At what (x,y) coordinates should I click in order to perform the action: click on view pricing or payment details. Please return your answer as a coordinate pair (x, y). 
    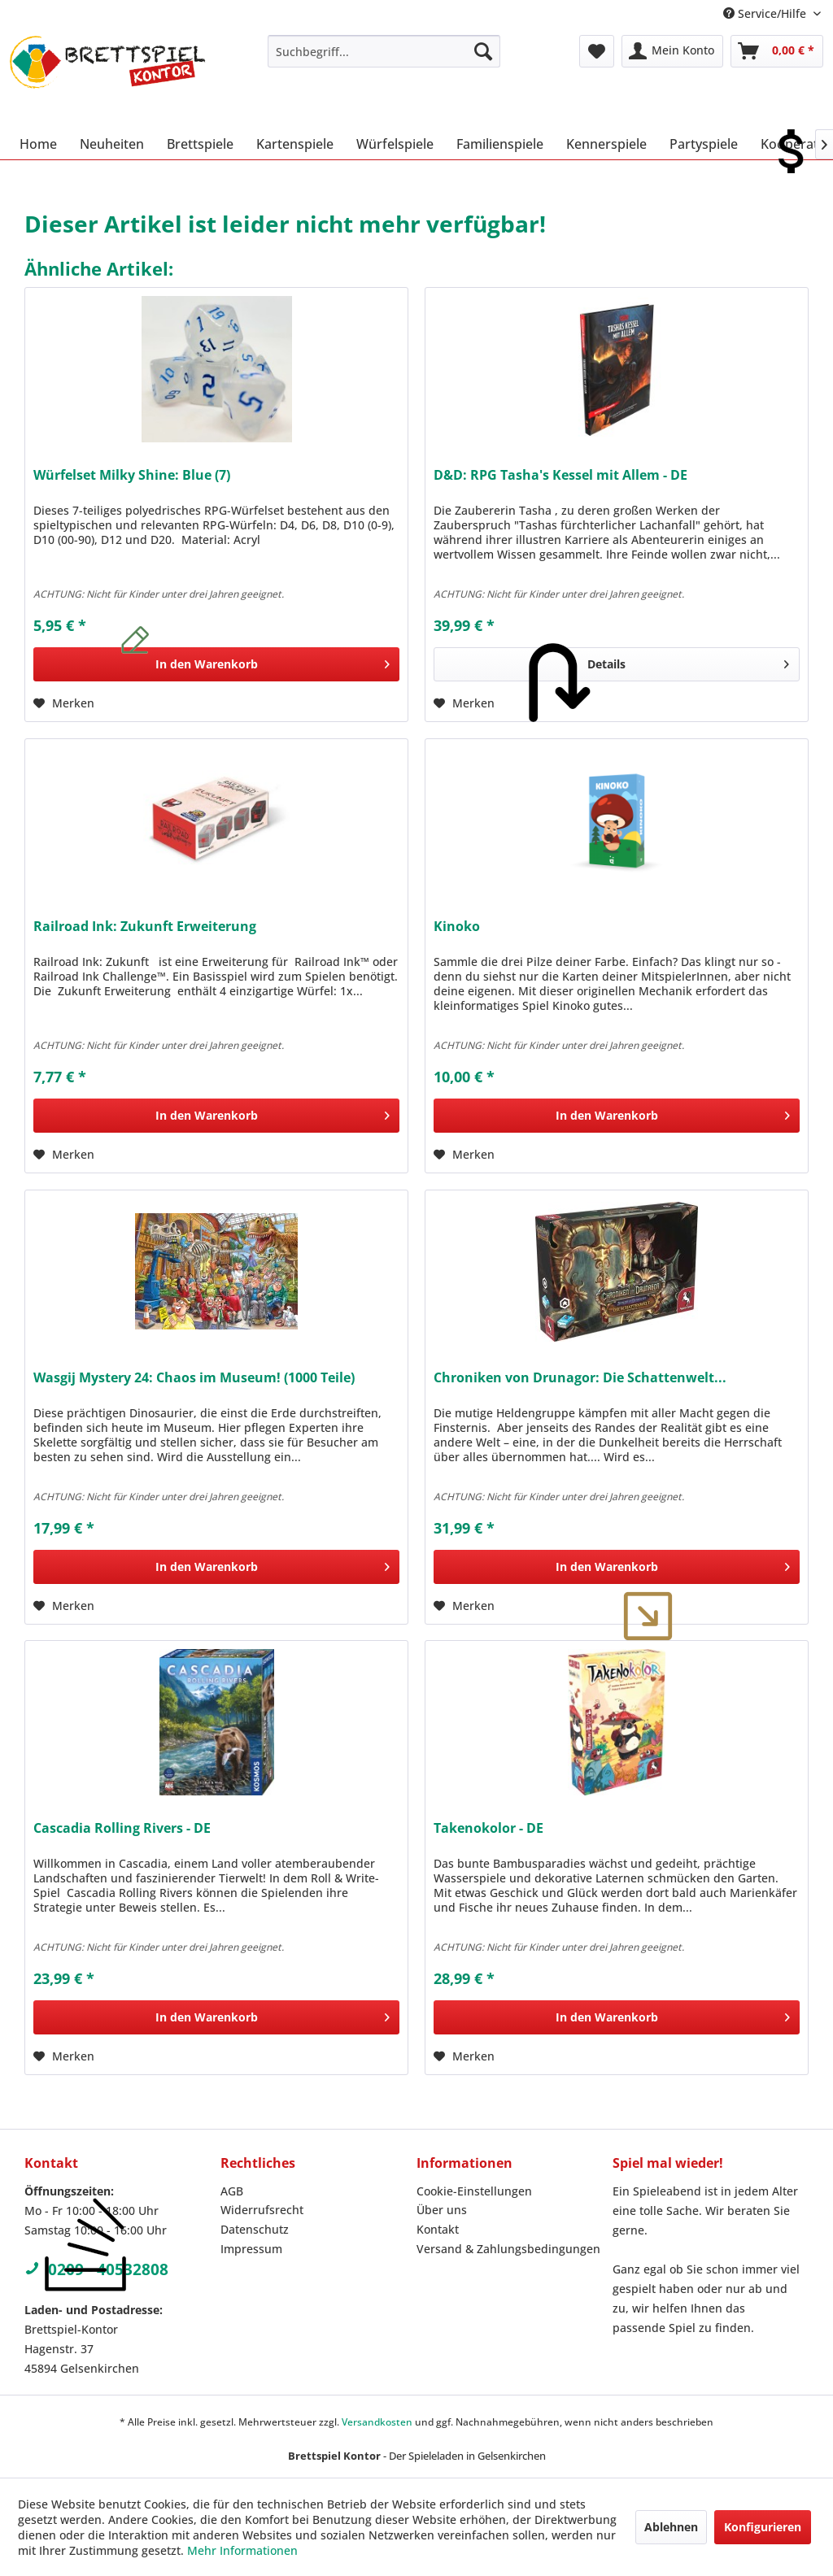
    Looking at the image, I should click on (792, 151).